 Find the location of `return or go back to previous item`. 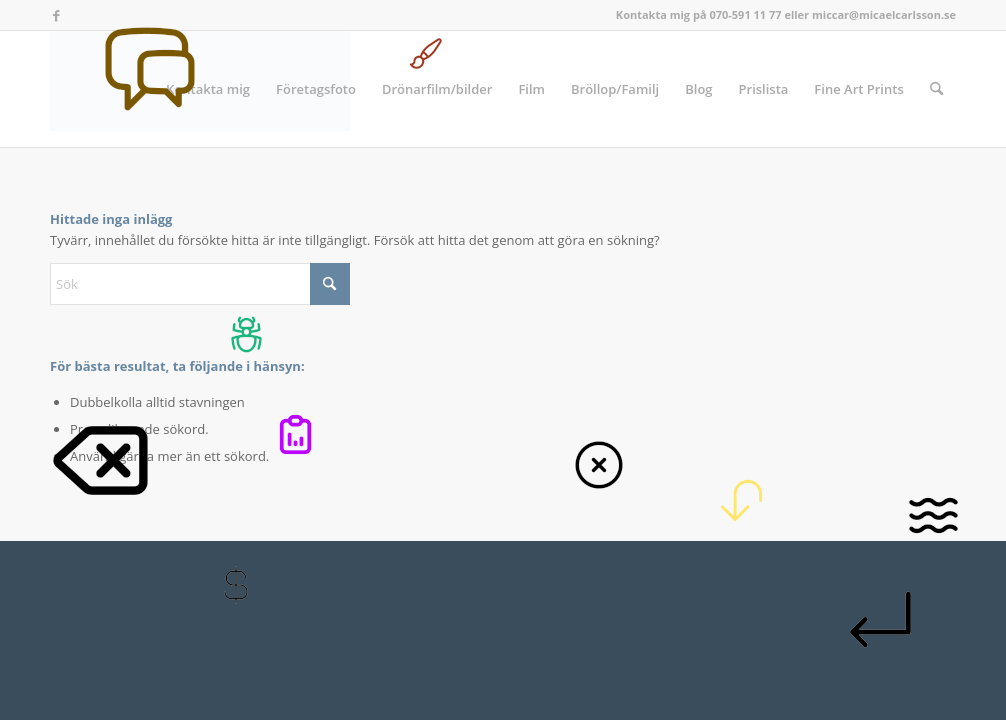

return or go back to previous item is located at coordinates (880, 619).